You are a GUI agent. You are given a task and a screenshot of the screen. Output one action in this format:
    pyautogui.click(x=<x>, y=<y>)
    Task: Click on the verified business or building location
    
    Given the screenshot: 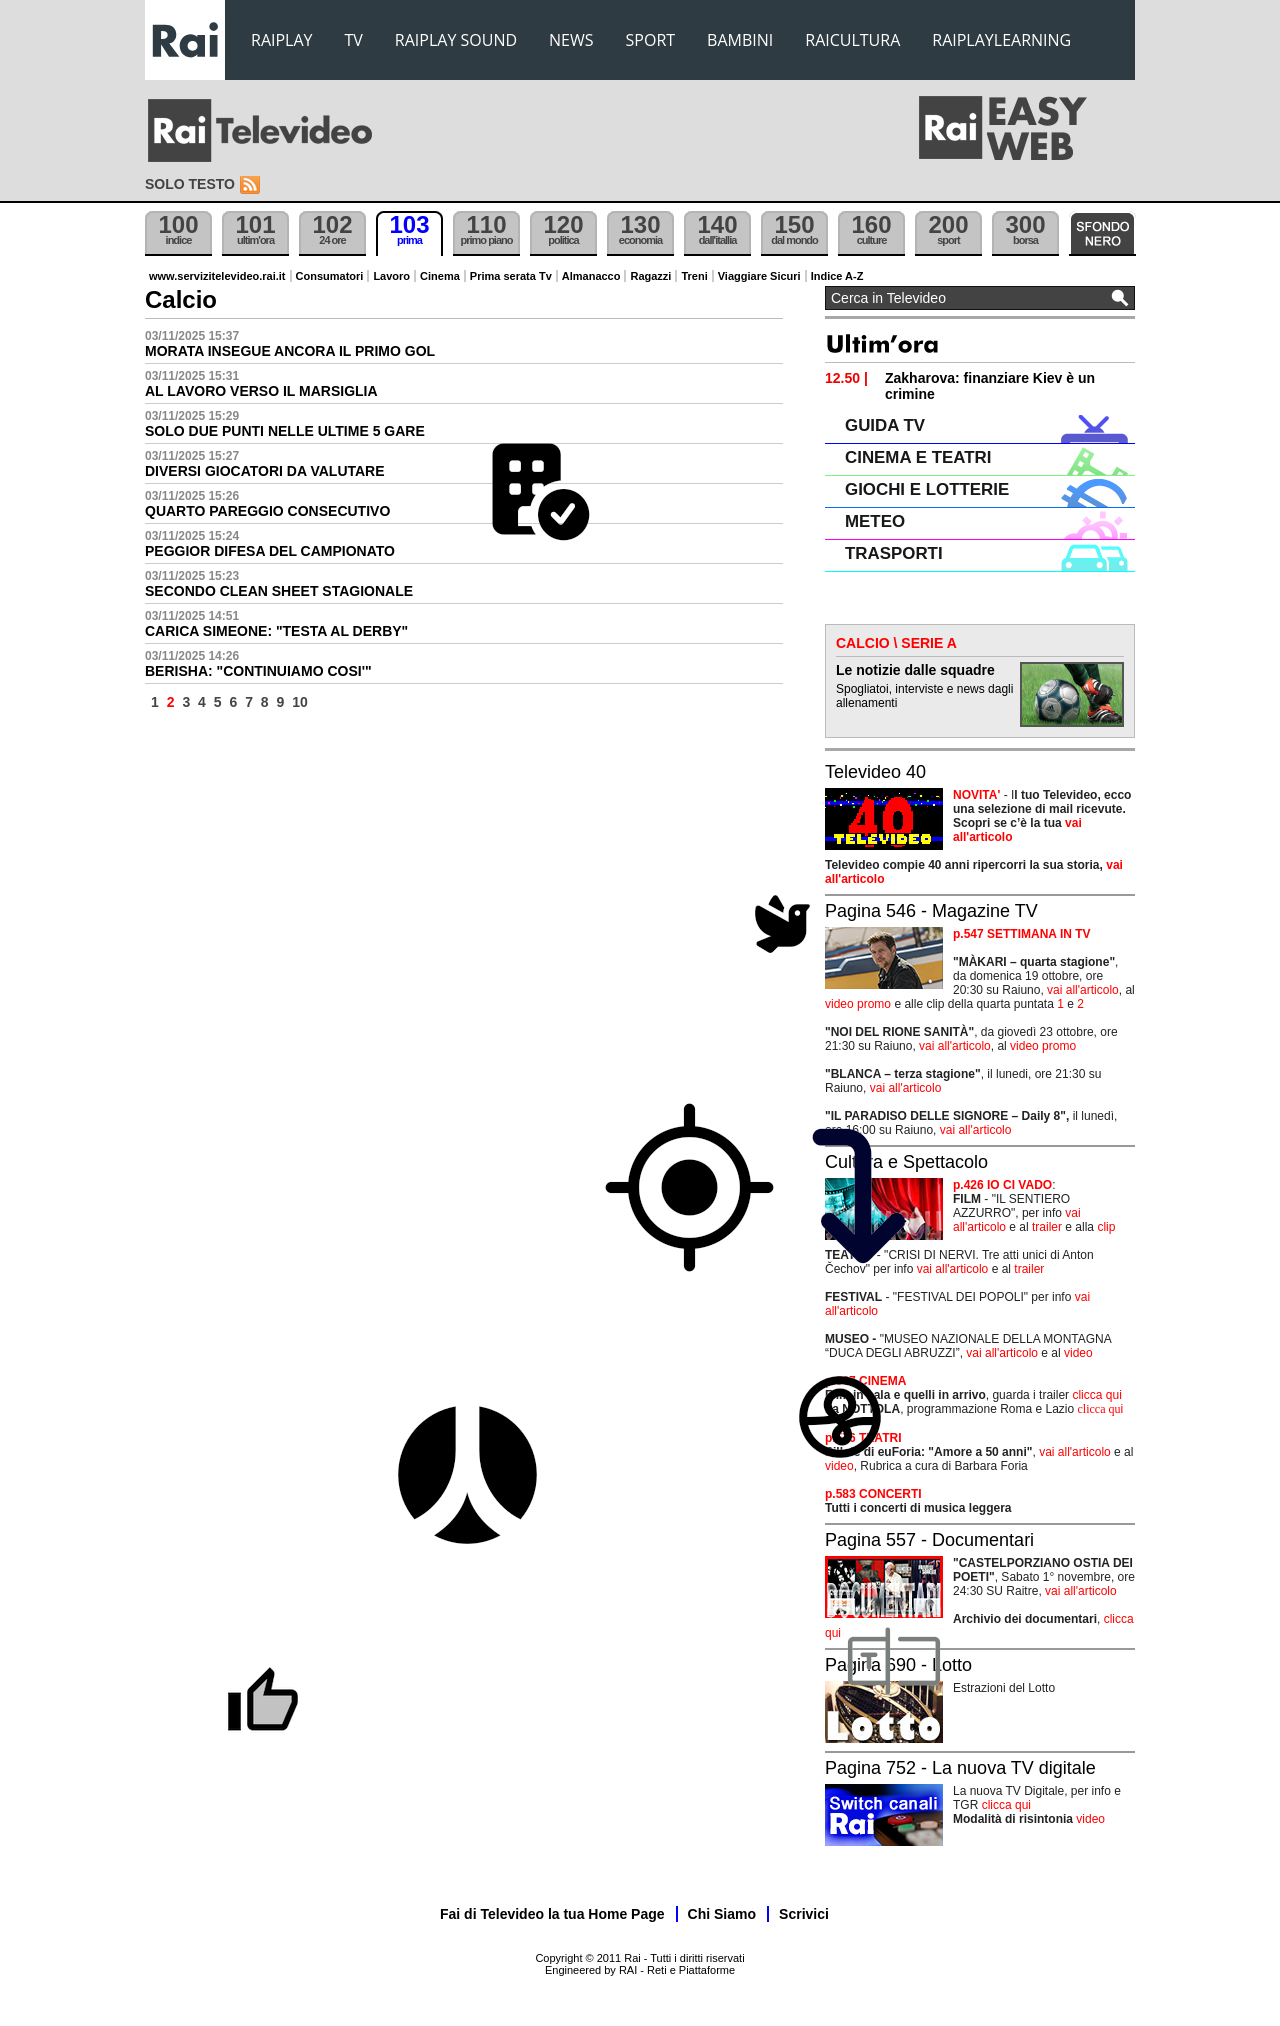 What is the action you would take?
    pyautogui.click(x=538, y=489)
    